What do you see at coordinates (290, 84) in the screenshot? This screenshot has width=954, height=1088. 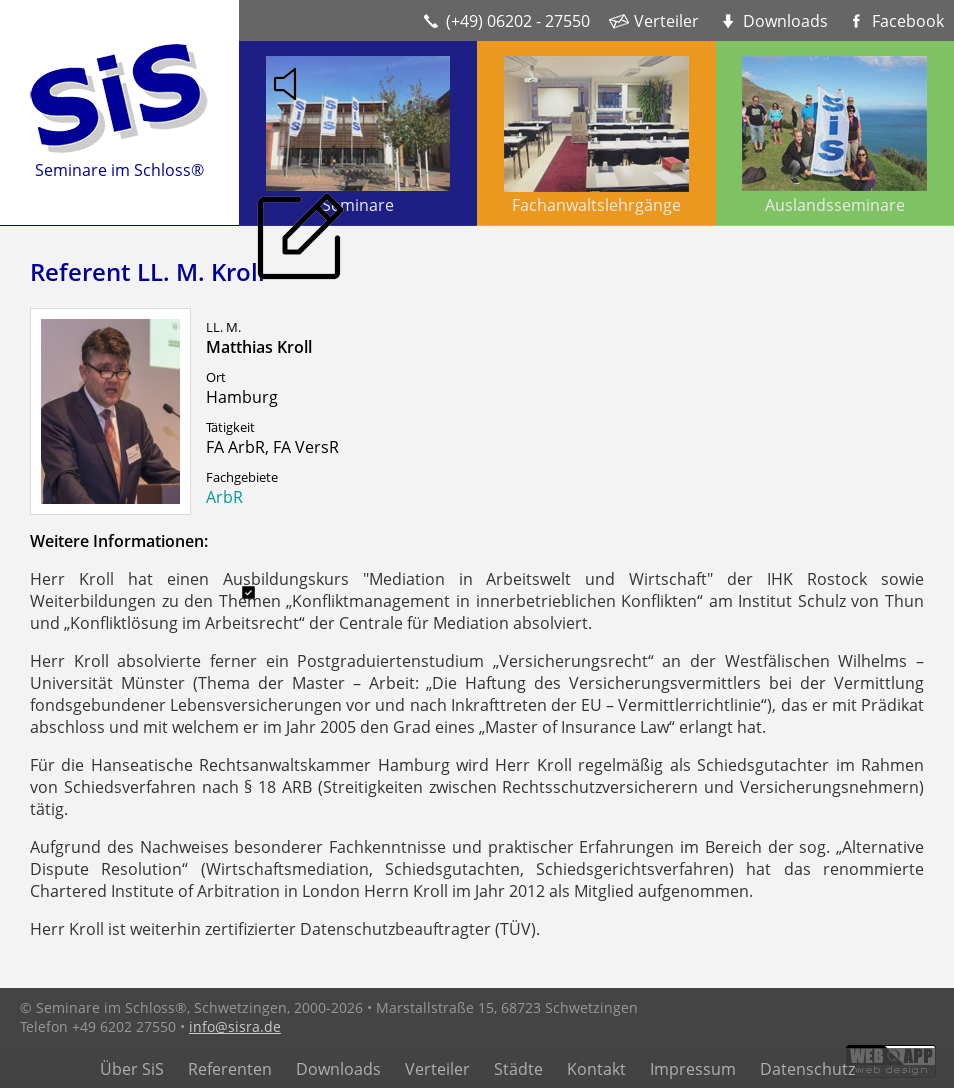 I see `speaker with no audio output` at bounding box center [290, 84].